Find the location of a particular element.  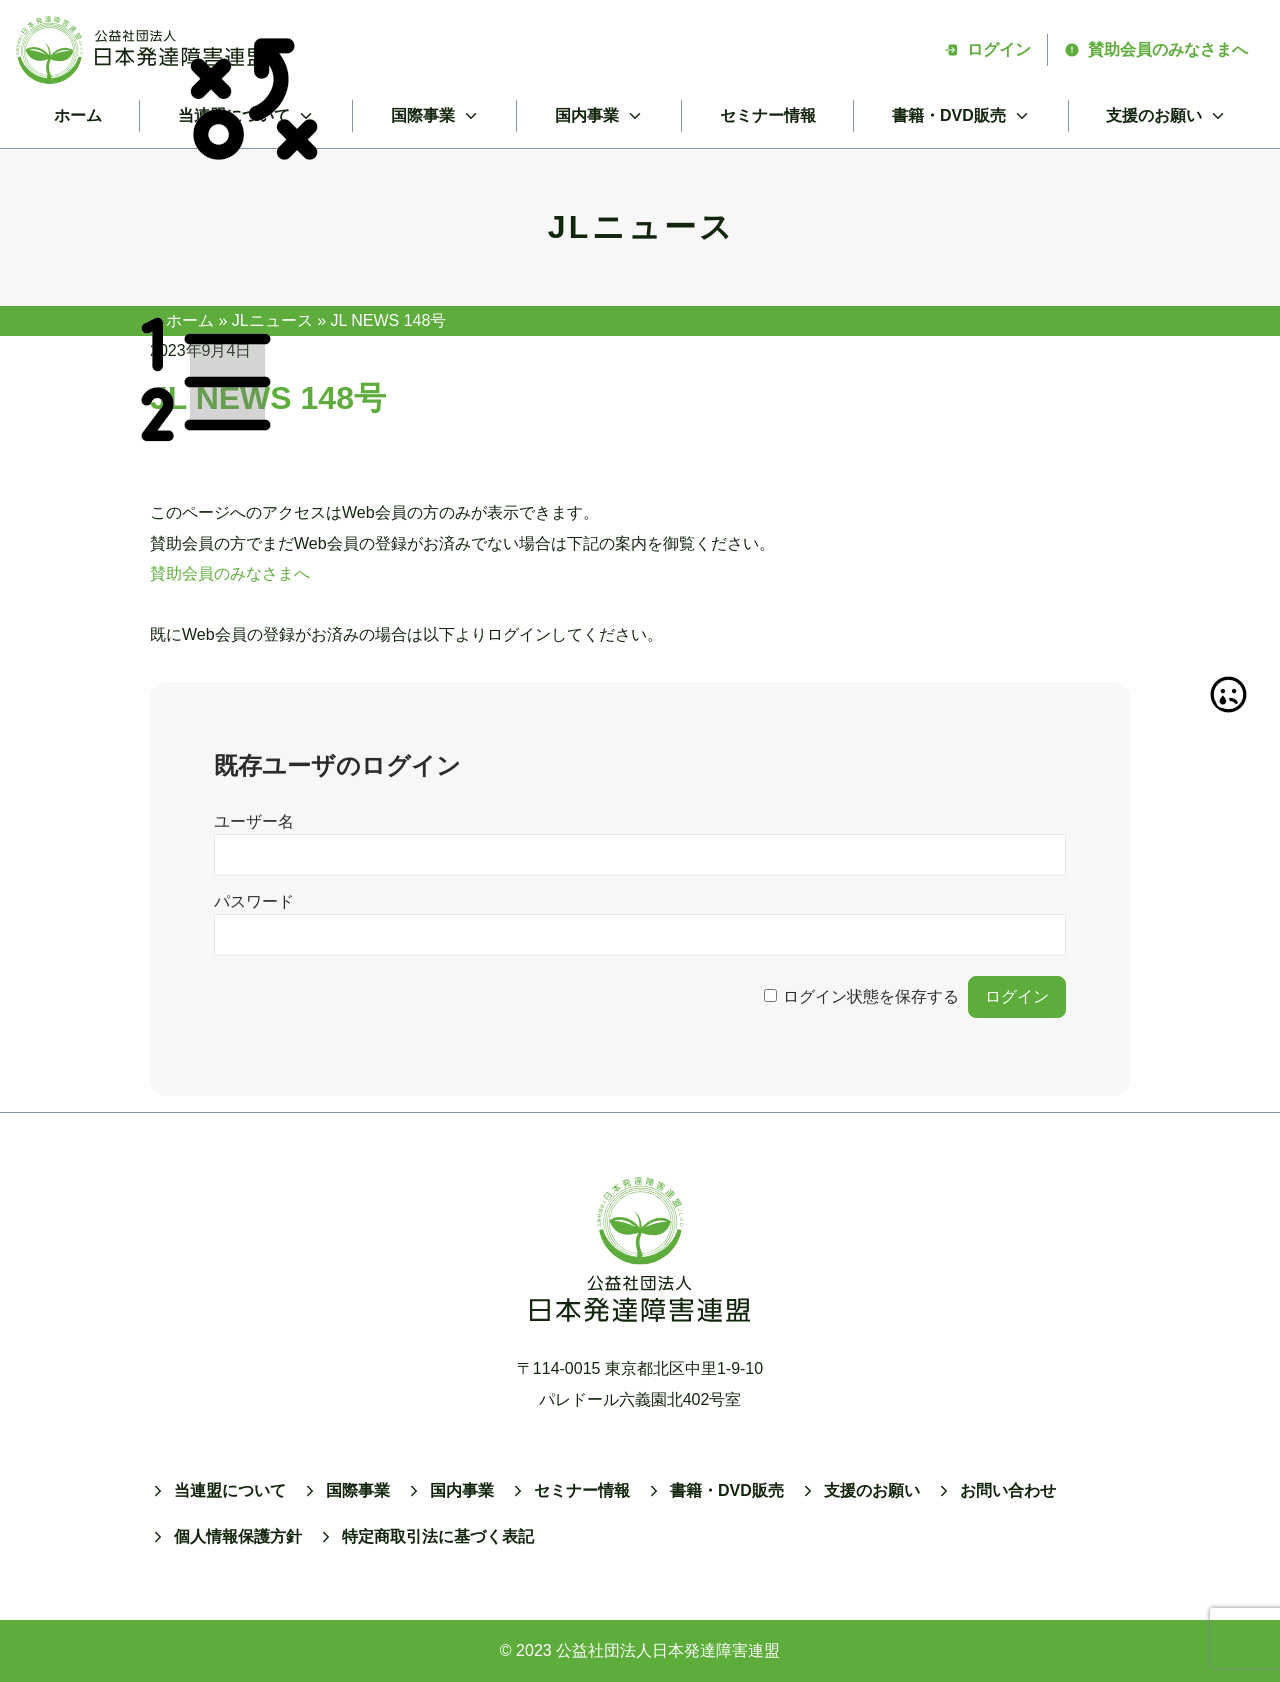

indicates a sad or negative emotional state is located at coordinates (1228, 694).